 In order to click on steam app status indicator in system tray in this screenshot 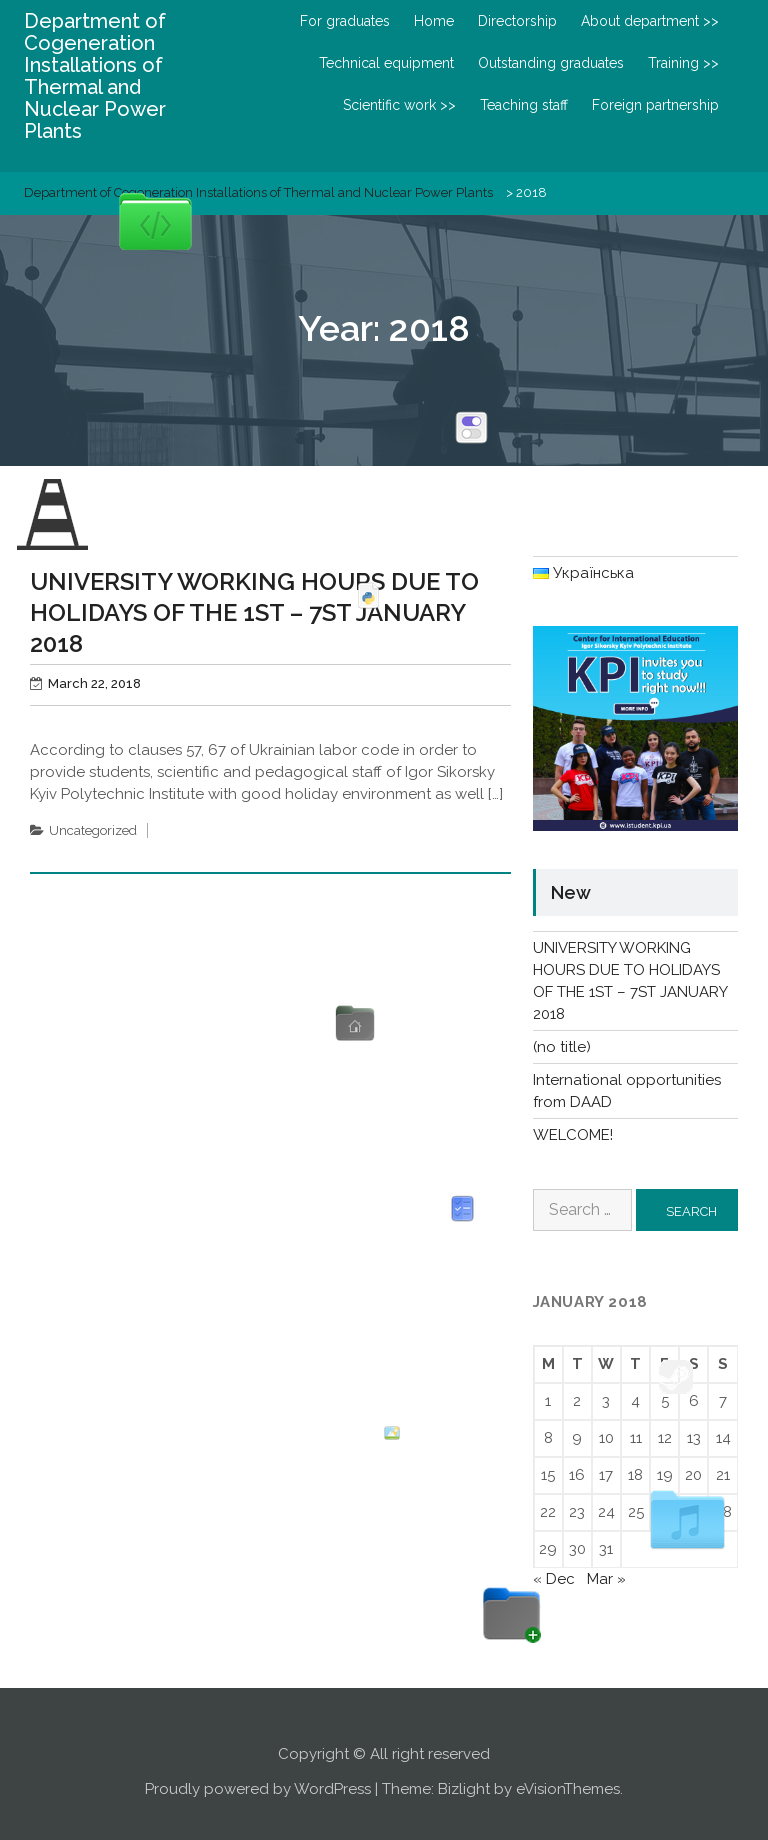, I will do `click(676, 1377)`.